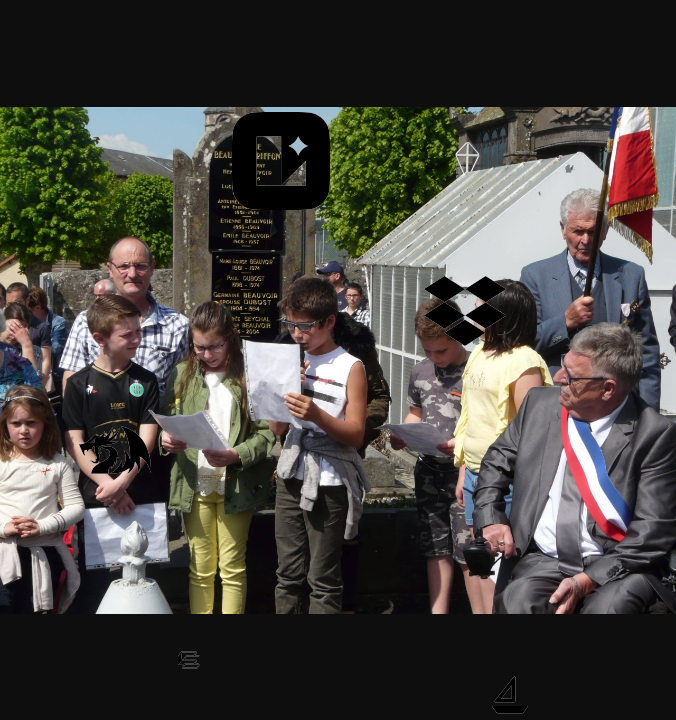 The height and width of the screenshot is (720, 676). I want to click on SST framework logo, so click(189, 660).